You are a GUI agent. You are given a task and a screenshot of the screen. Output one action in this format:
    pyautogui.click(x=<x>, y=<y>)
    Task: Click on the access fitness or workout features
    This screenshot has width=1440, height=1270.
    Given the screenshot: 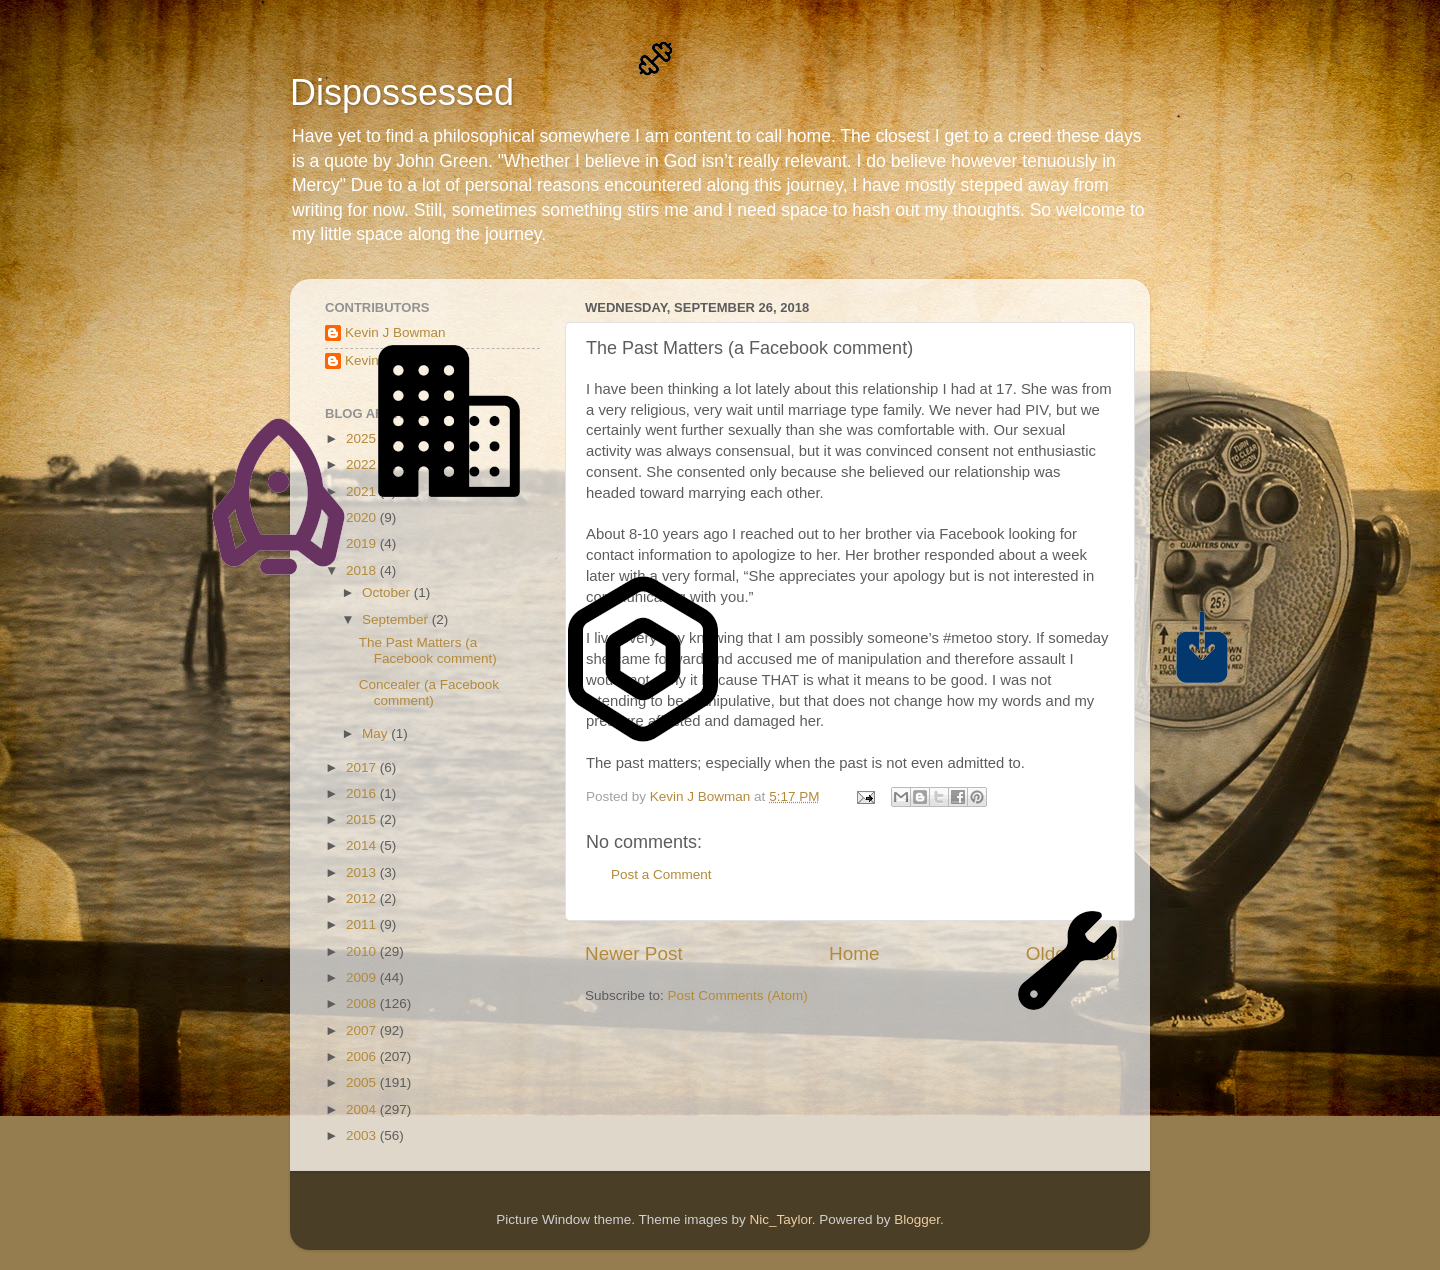 What is the action you would take?
    pyautogui.click(x=655, y=58)
    